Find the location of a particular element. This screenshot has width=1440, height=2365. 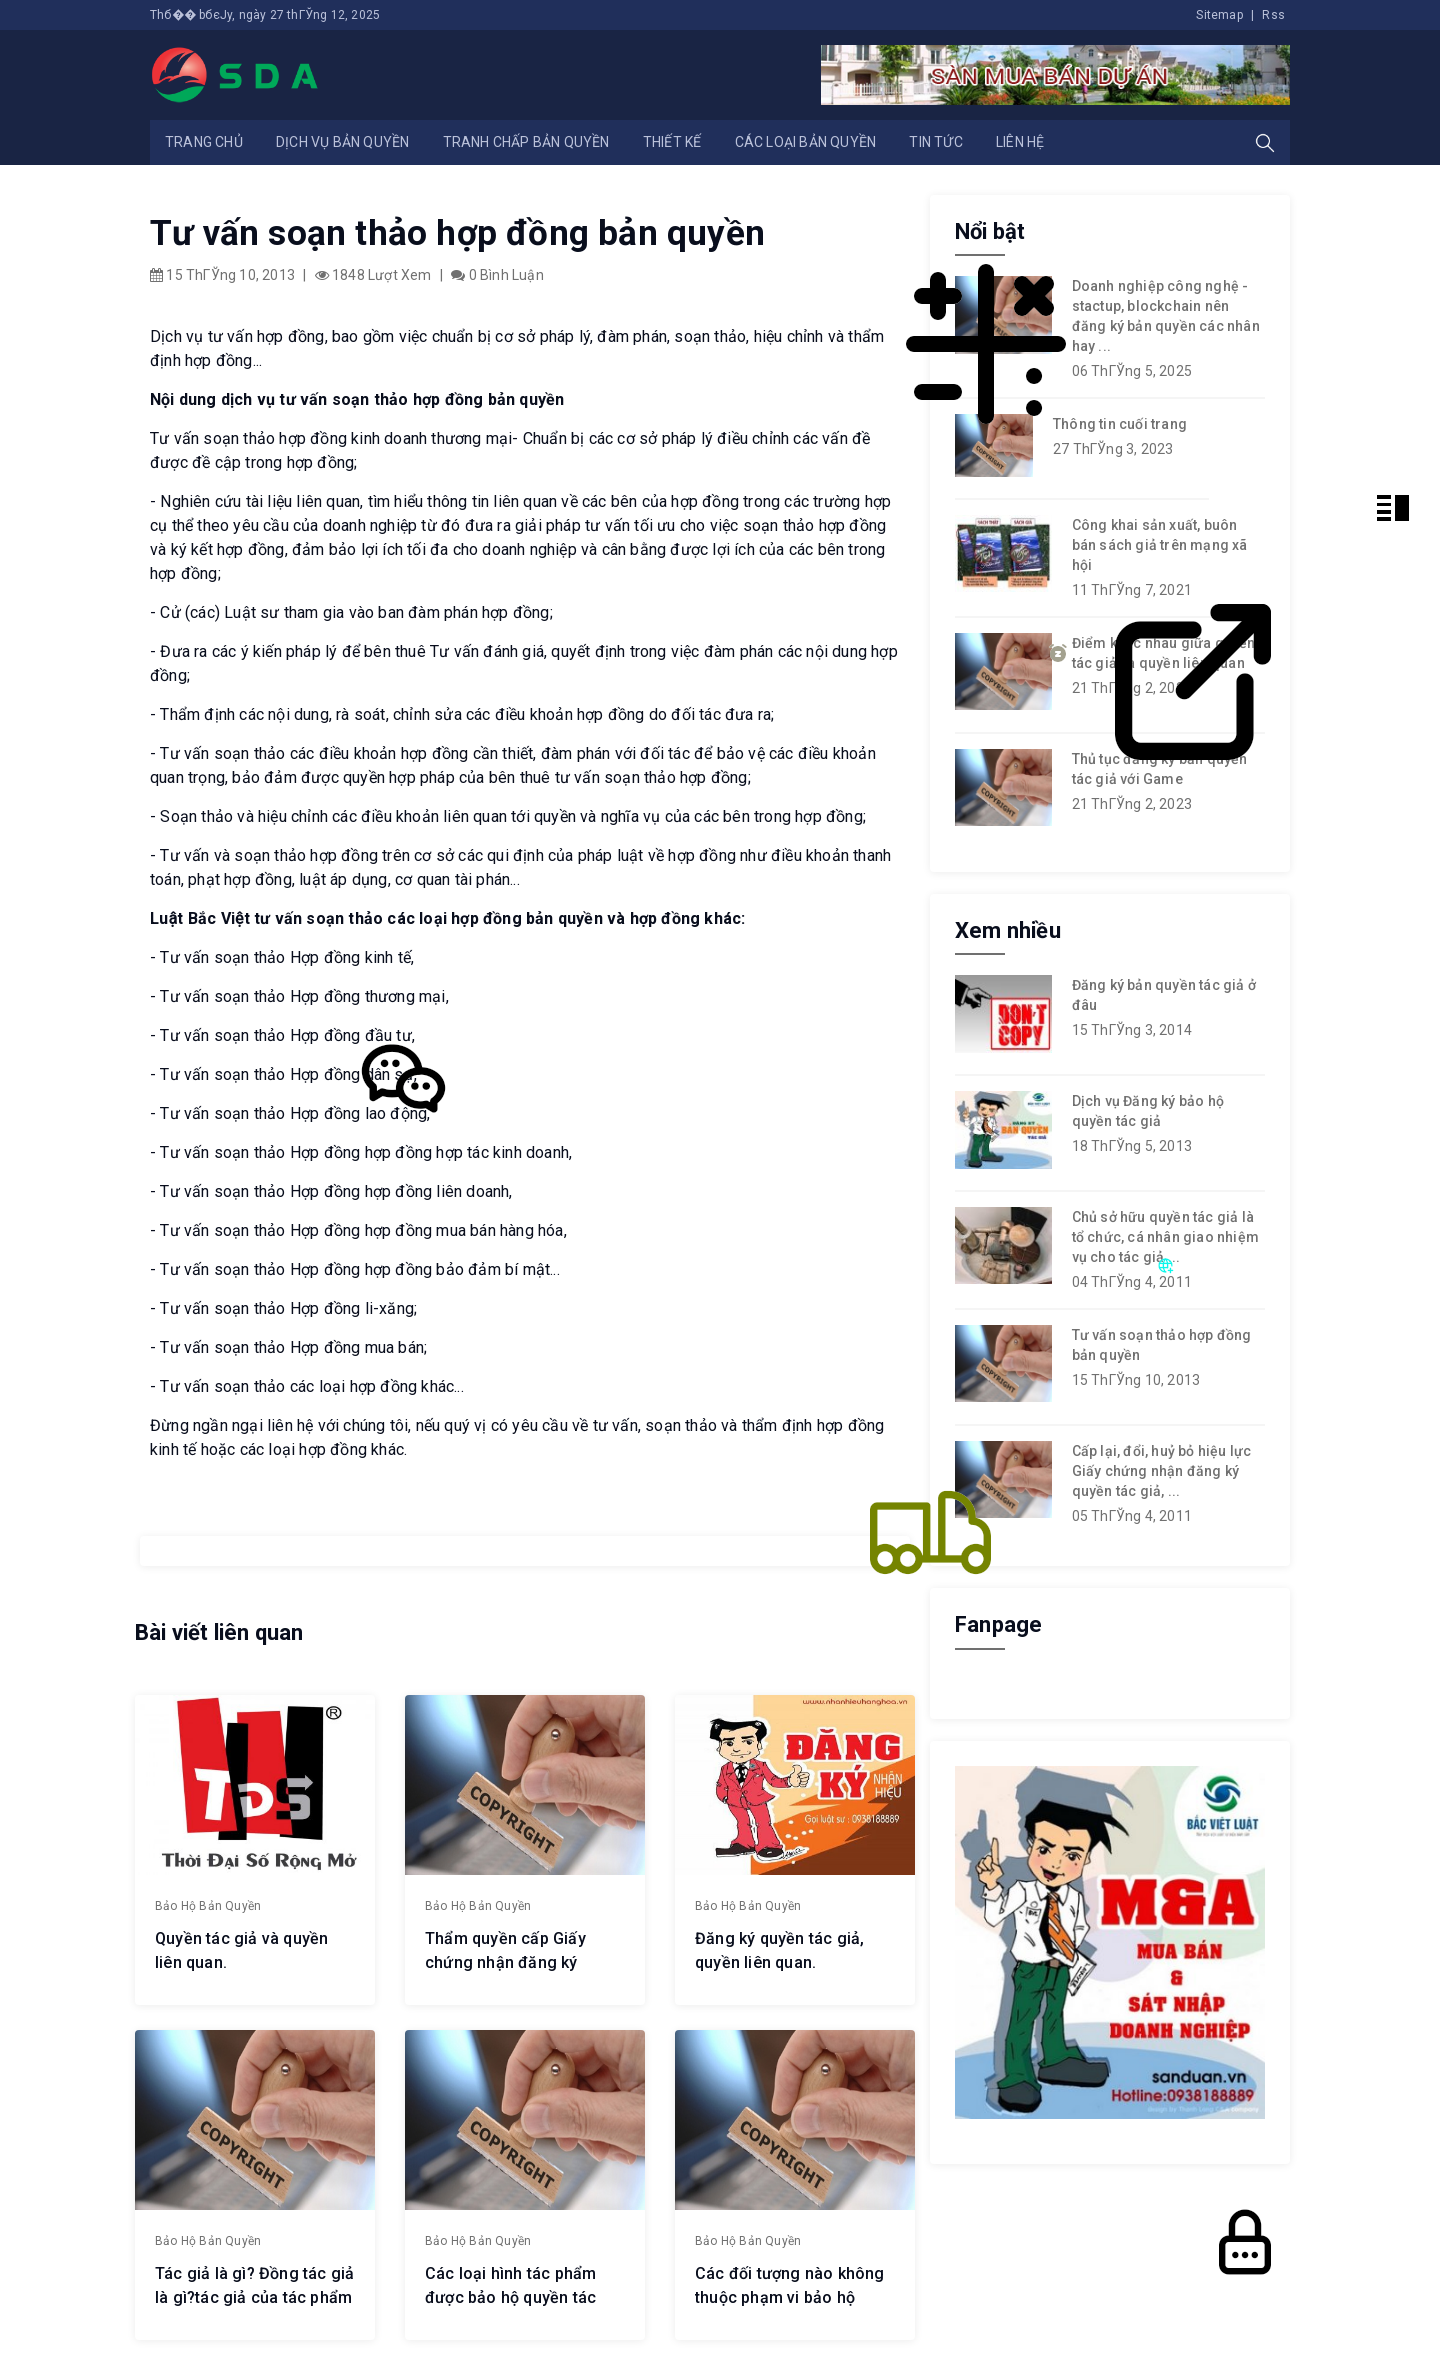

track shipment or delivery status is located at coordinates (930, 1532).